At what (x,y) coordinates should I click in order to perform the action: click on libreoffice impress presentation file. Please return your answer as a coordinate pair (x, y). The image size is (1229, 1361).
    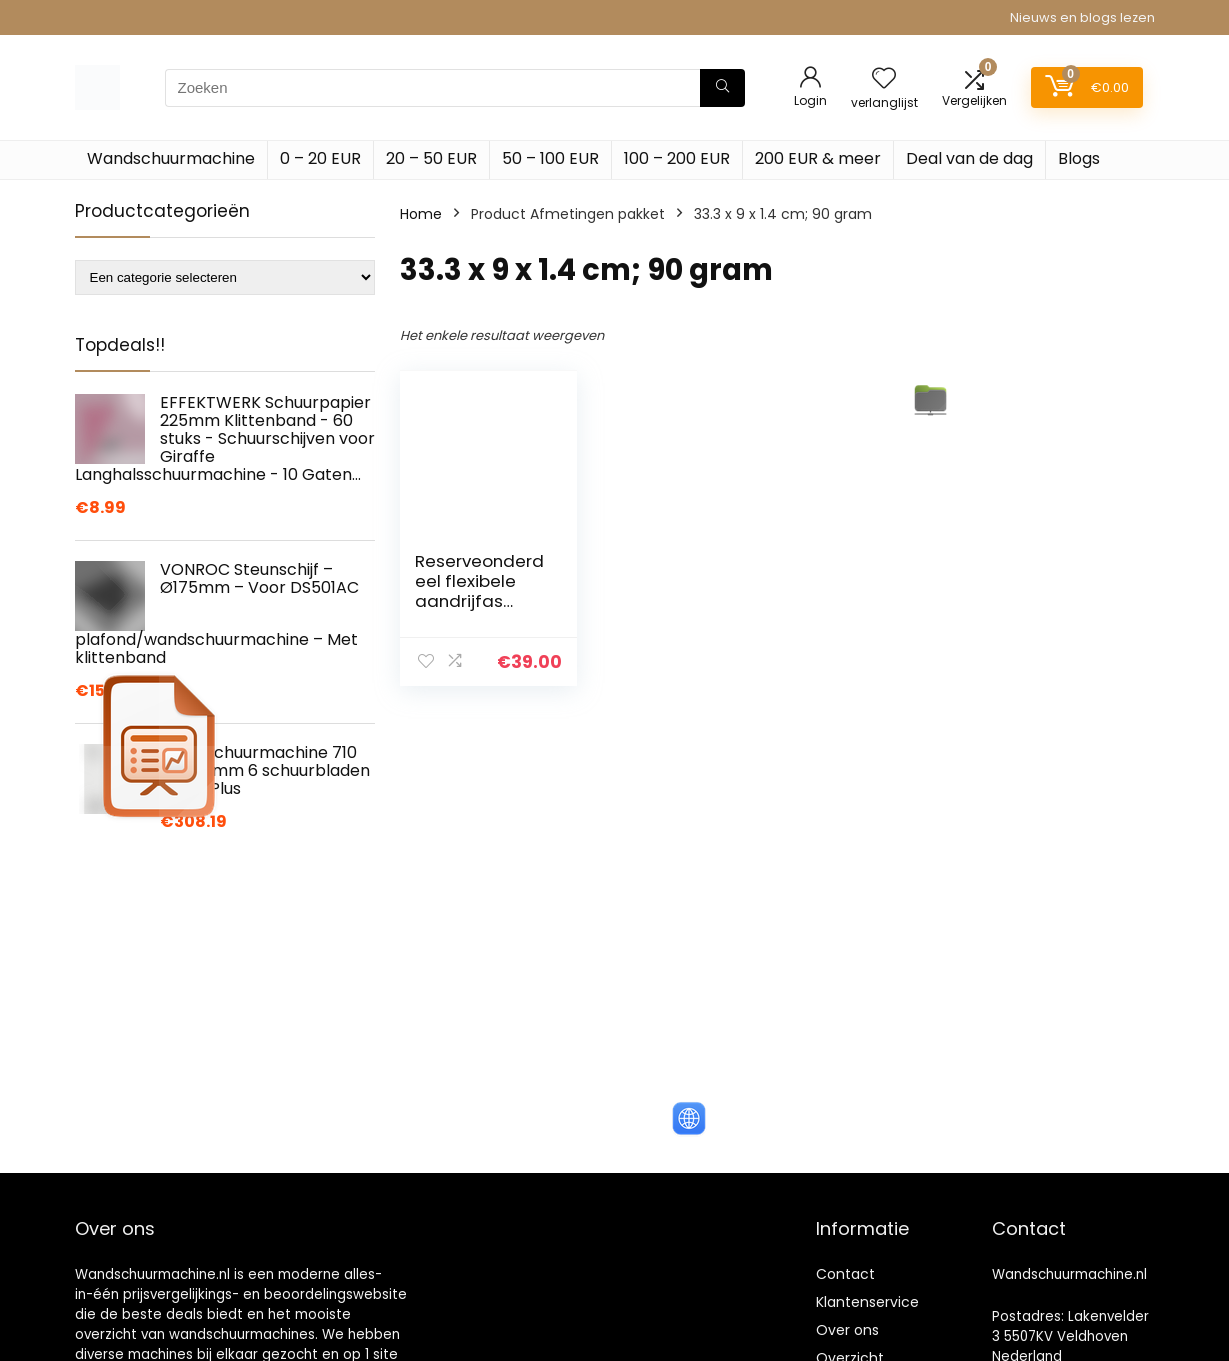
    Looking at the image, I should click on (159, 746).